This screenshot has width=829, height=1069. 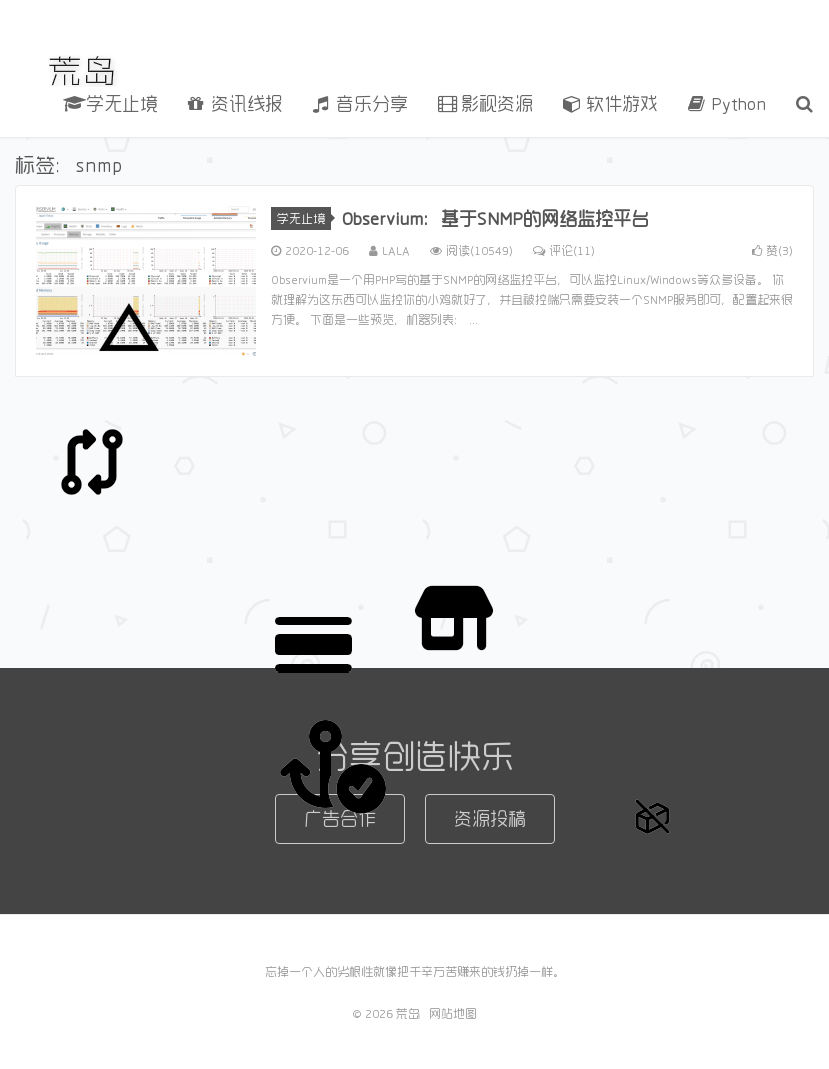 What do you see at coordinates (92, 462) in the screenshot?
I see `compare code versions or branches` at bounding box center [92, 462].